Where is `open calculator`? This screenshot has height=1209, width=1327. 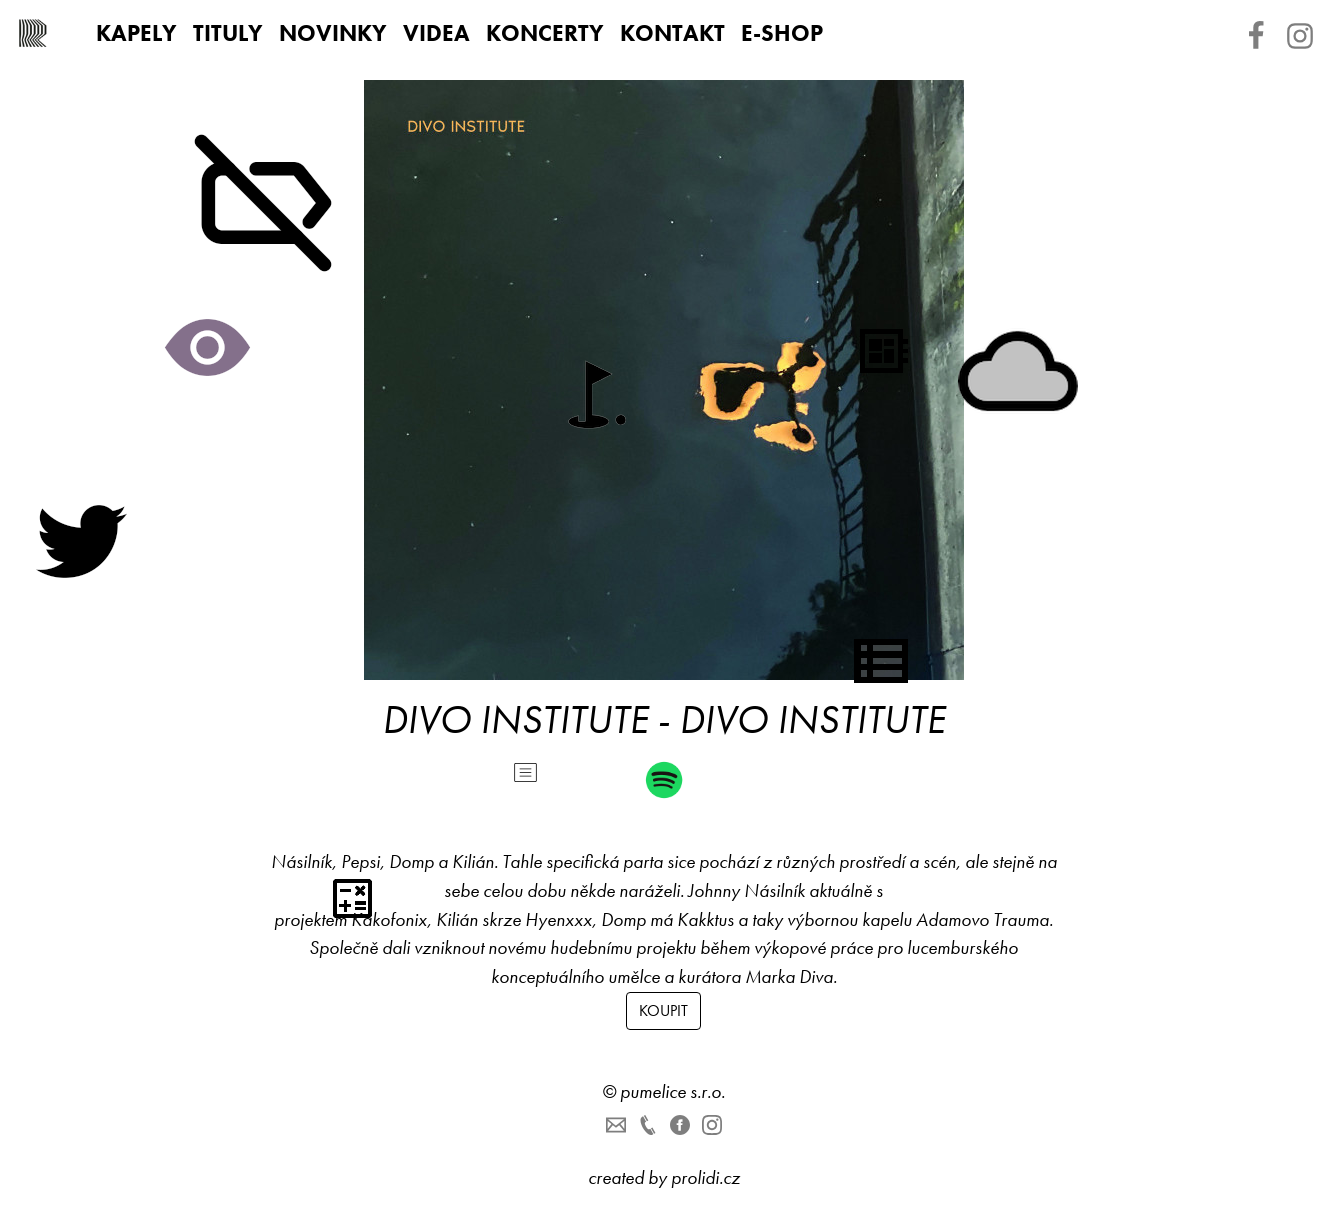
open calculator is located at coordinates (352, 898).